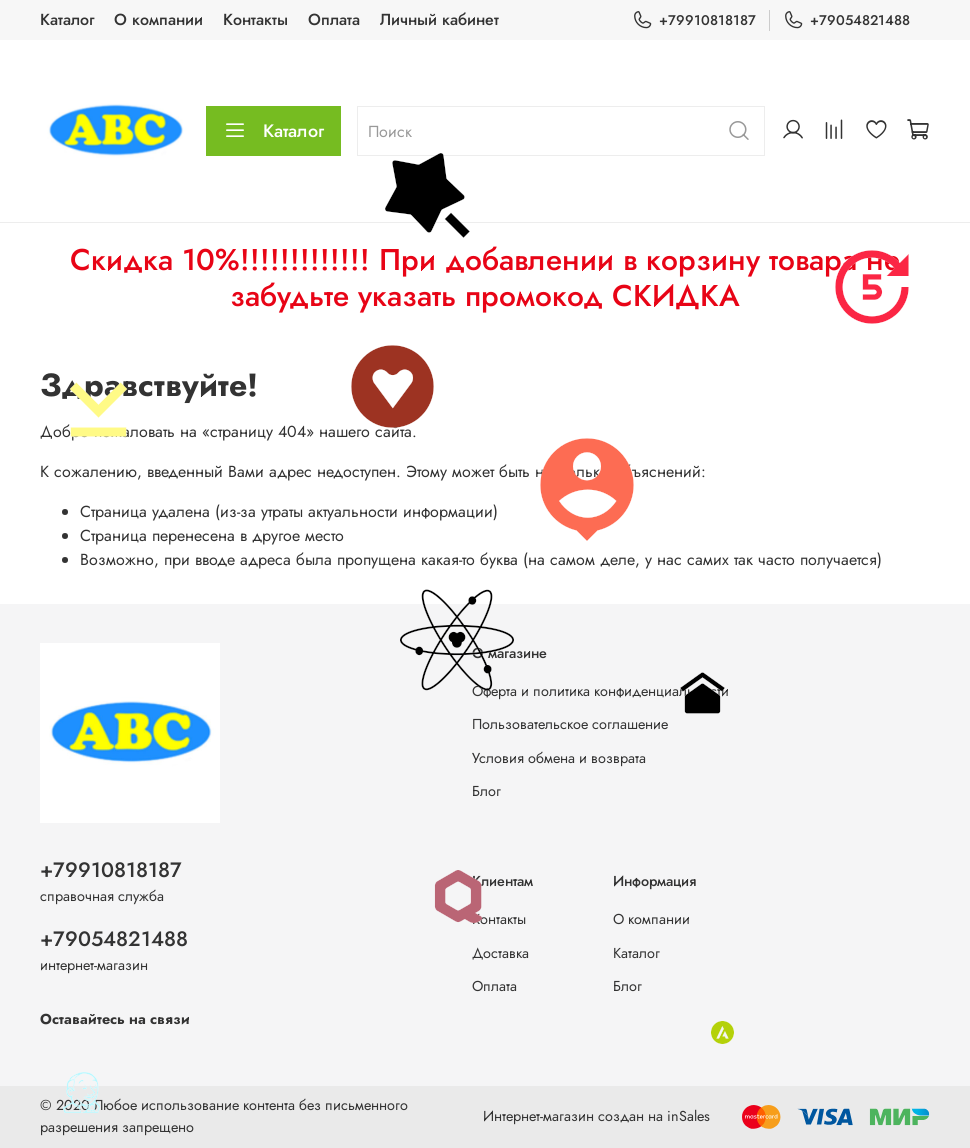 This screenshot has width=970, height=1148. Describe the element at coordinates (458, 896) in the screenshot. I see `qubes os logo` at that location.